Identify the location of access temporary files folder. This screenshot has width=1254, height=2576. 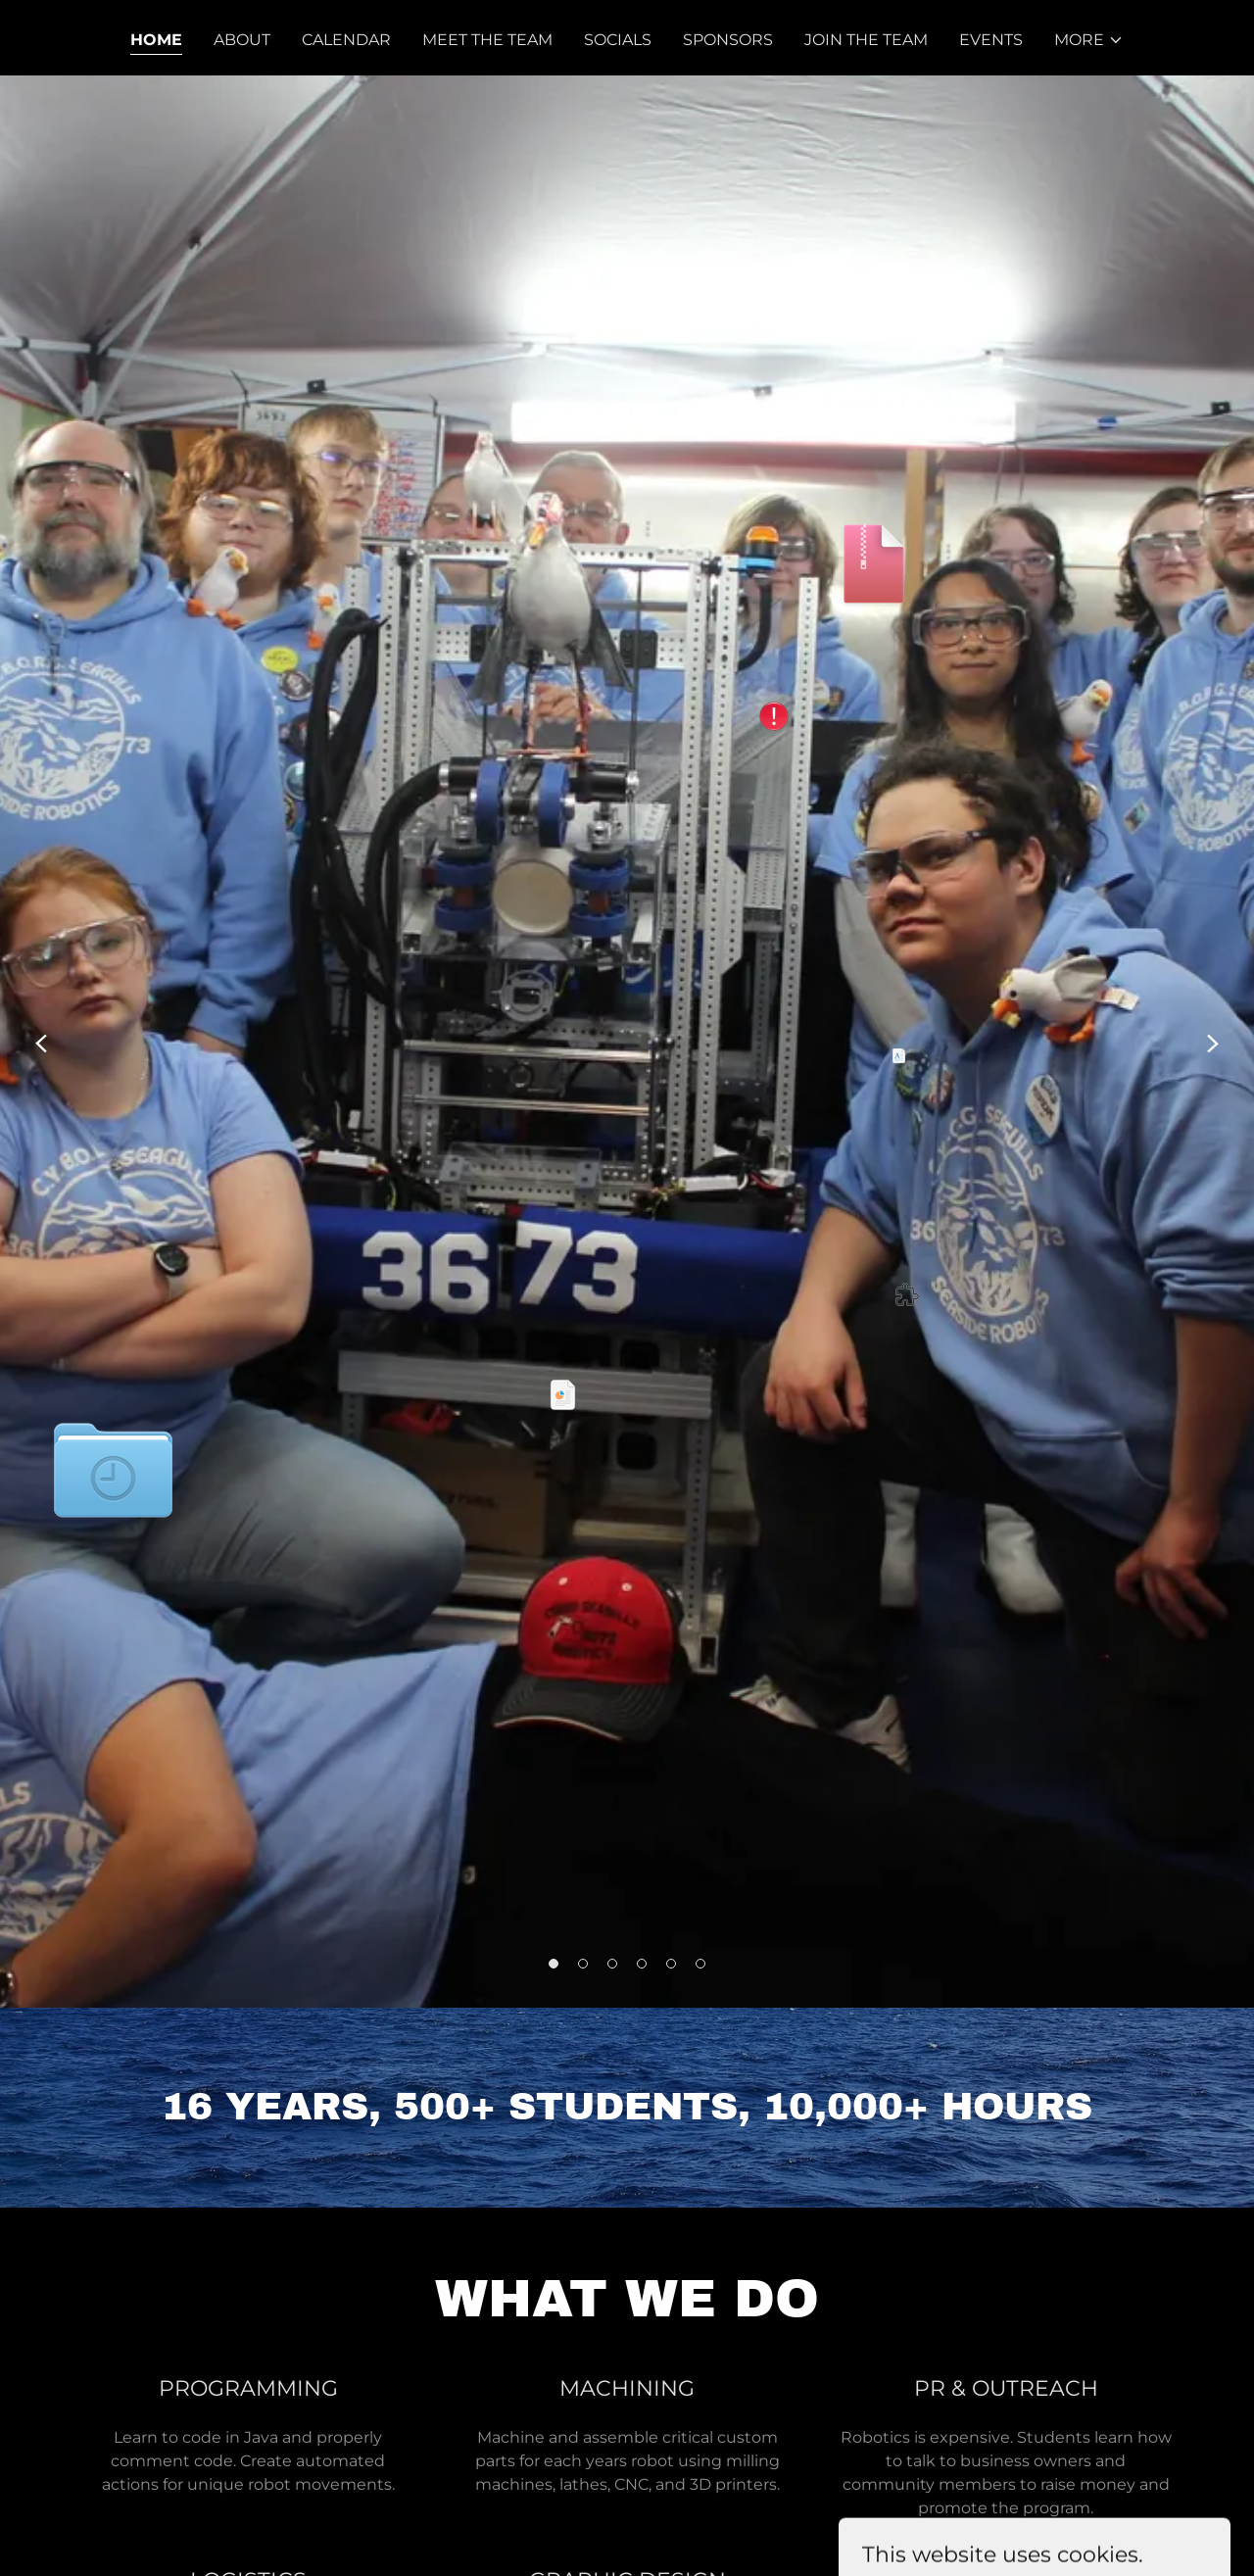
(113, 1470).